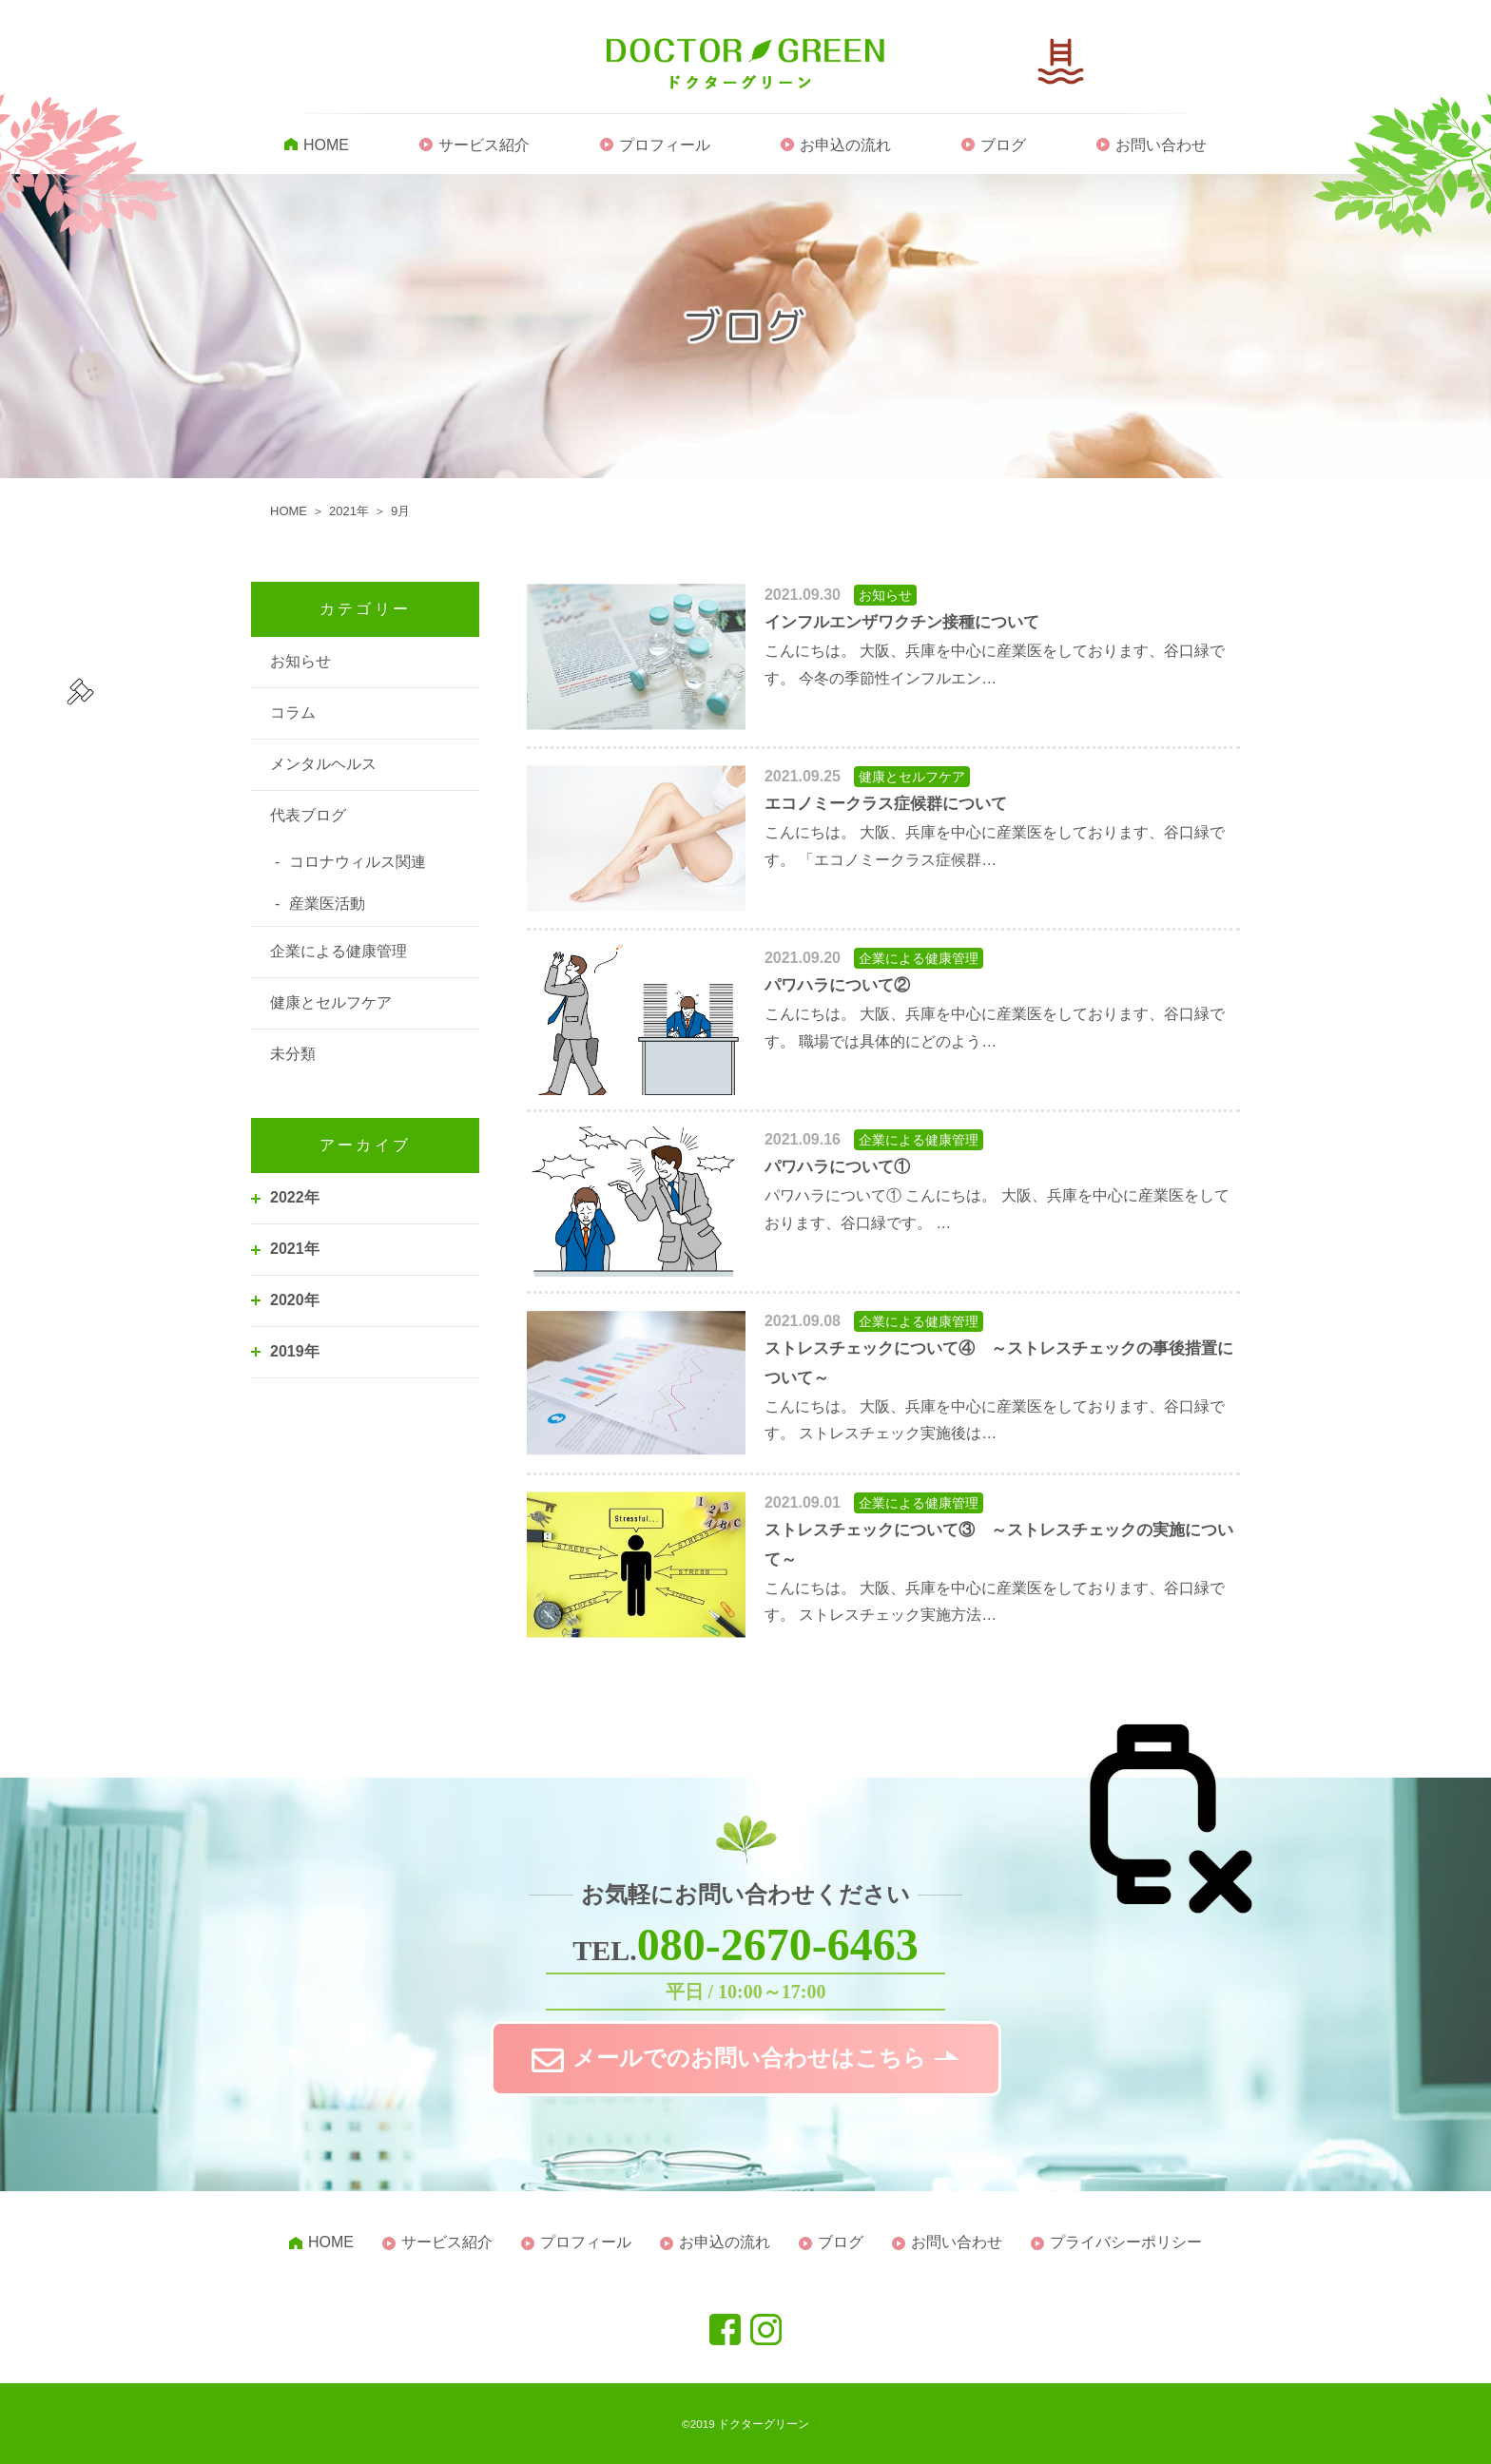 Image resolution: width=1491 pixels, height=2464 pixels. Describe the element at coordinates (79, 692) in the screenshot. I see `access legal or terms of service information` at that location.